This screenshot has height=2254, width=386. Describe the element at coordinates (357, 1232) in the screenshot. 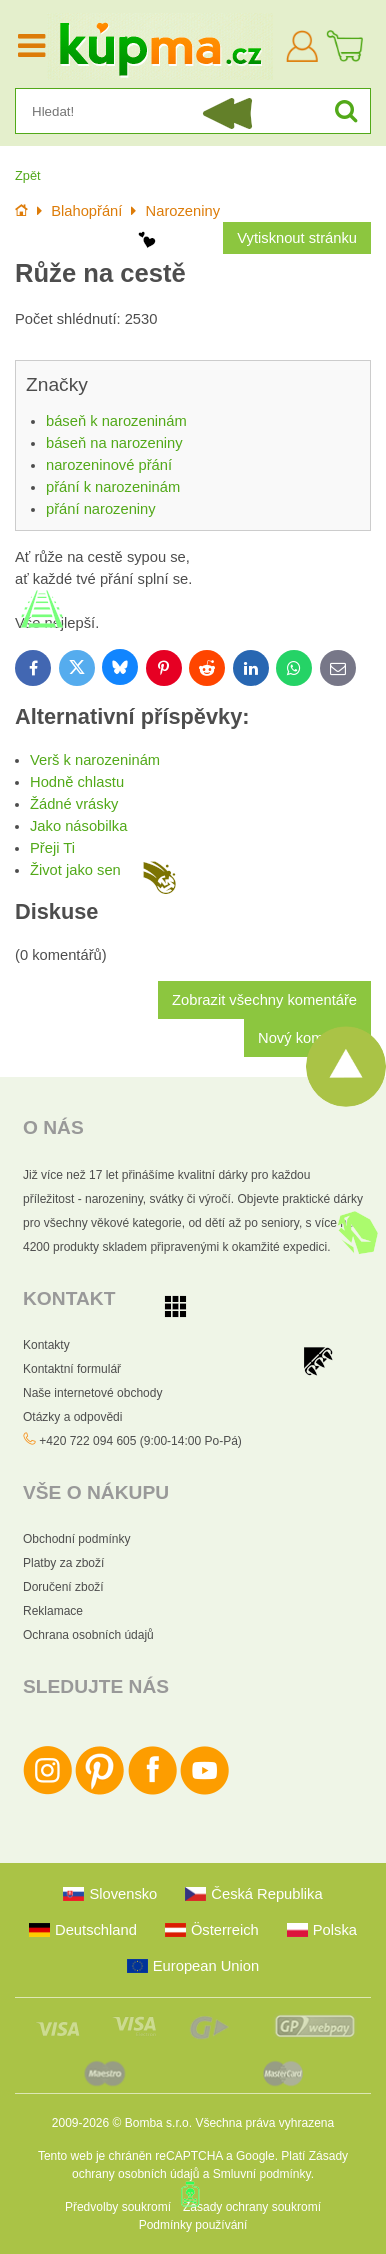

I see `represents a rock or stone resource in a game` at that location.